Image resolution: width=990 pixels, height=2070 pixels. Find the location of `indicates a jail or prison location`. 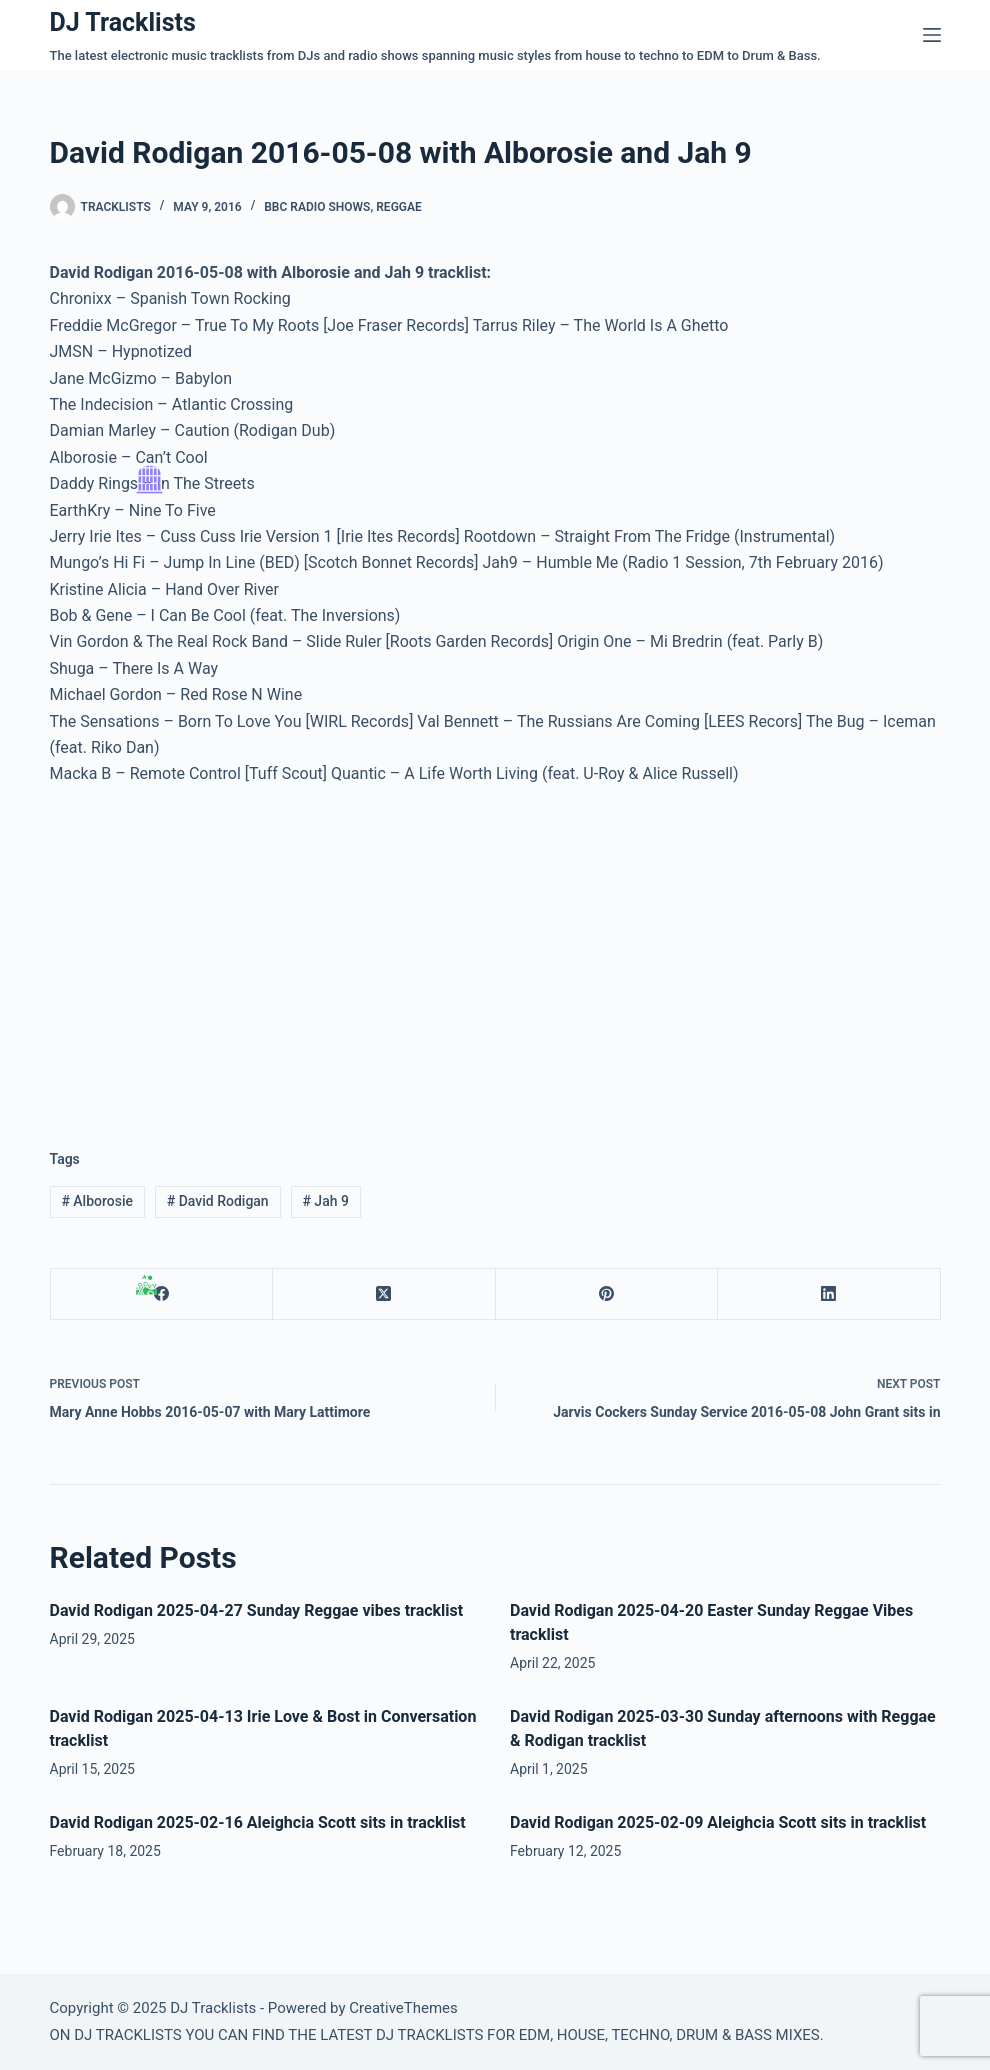

indicates a jail or prison location is located at coordinates (149, 479).